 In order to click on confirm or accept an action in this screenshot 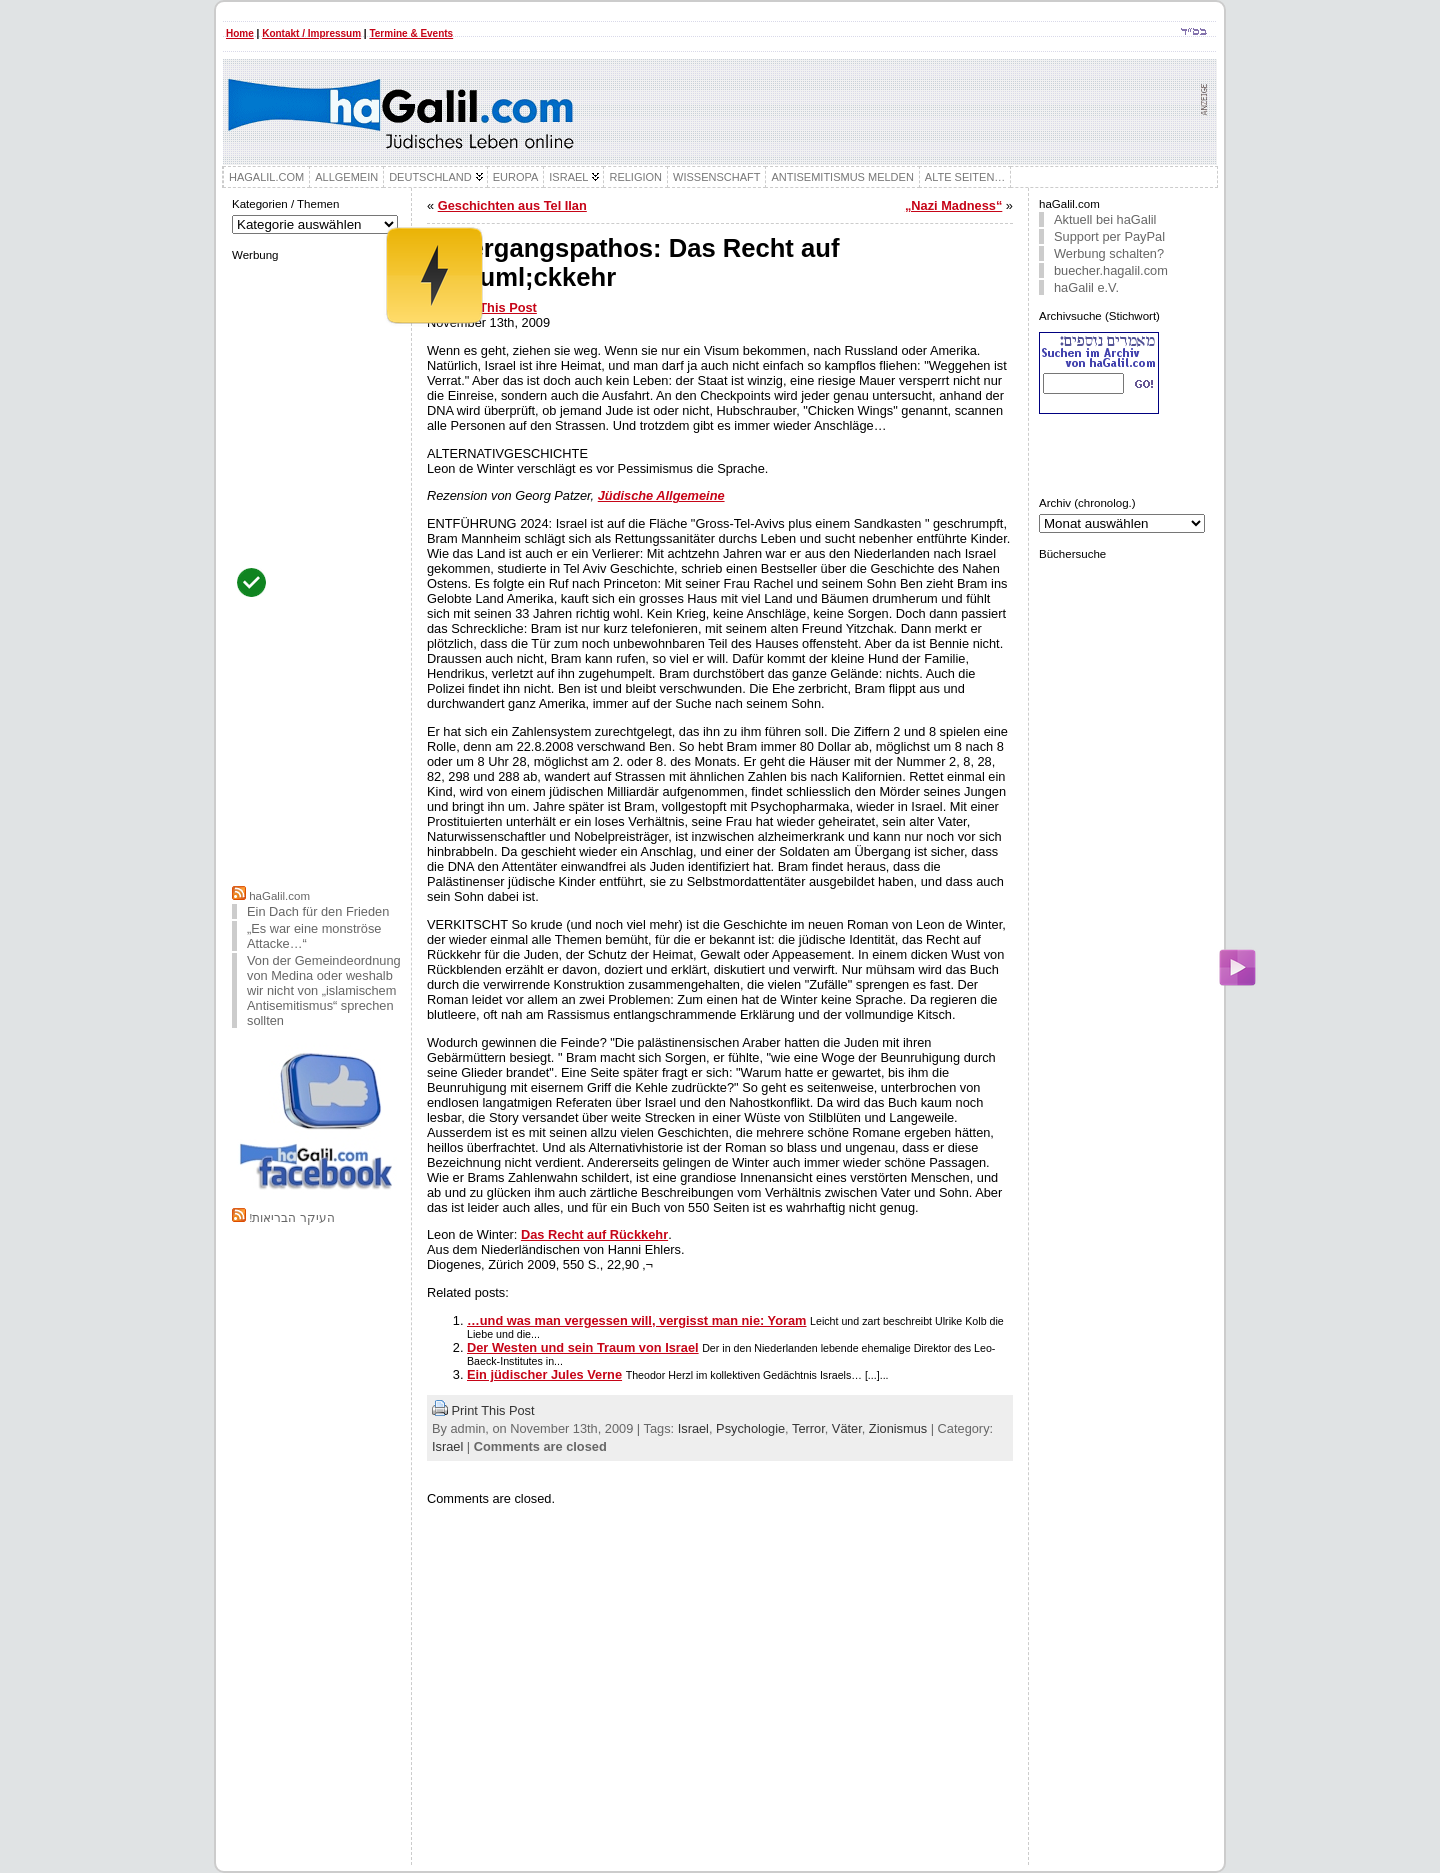, I will do `click(251, 582)`.